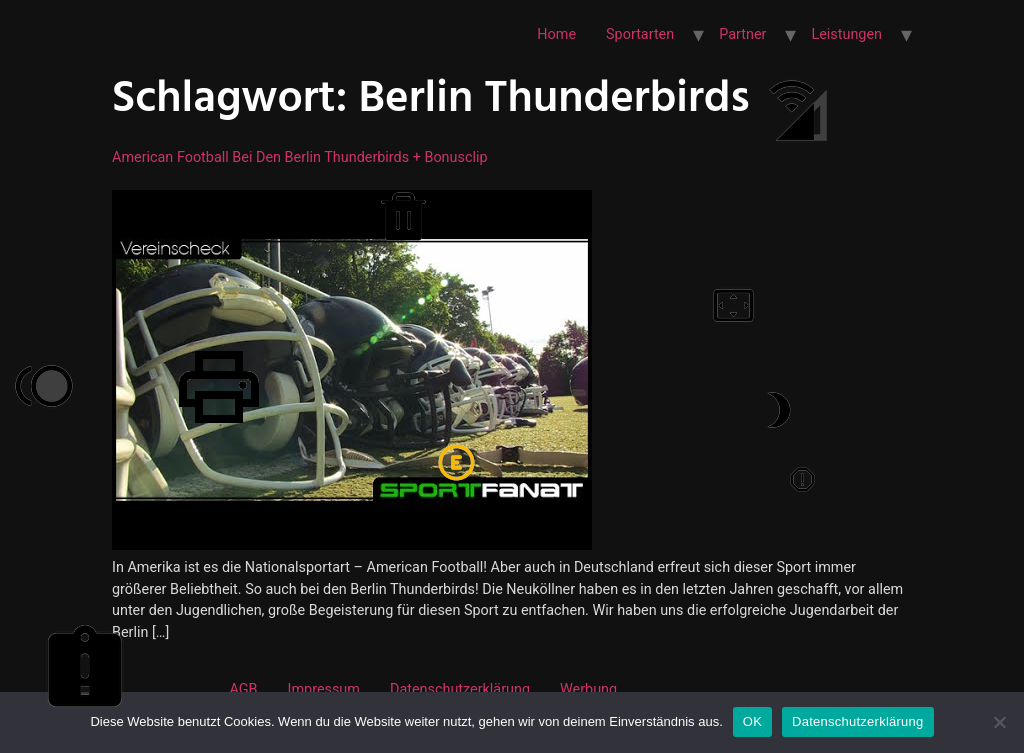  Describe the element at coordinates (795, 109) in the screenshot. I see `indicates wifi connection with cellular backup` at that location.